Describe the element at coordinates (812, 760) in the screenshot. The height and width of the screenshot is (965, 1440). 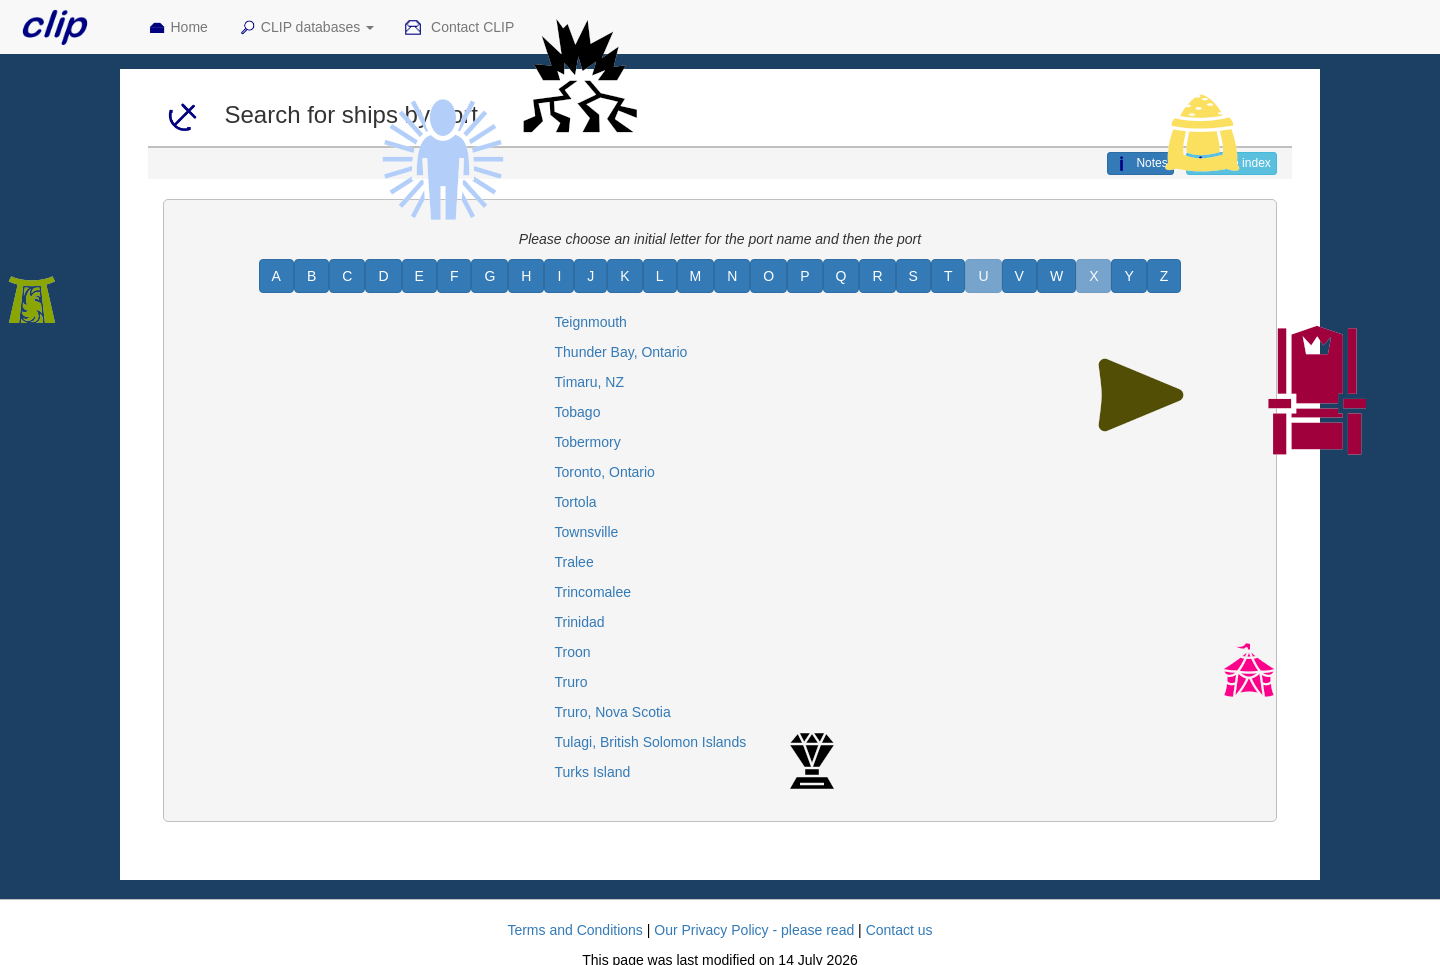
I see `view premium achievements or rewards` at that location.